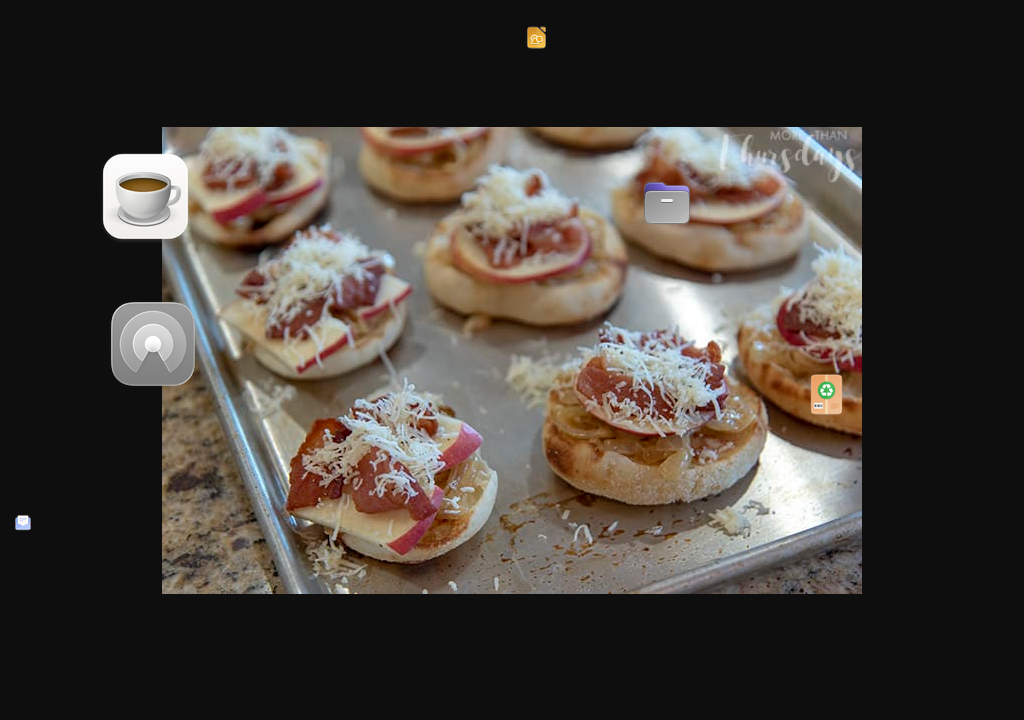 This screenshot has width=1024, height=720. What do you see at coordinates (153, 344) in the screenshot?
I see `share files wirelessly via airdrop` at bounding box center [153, 344].